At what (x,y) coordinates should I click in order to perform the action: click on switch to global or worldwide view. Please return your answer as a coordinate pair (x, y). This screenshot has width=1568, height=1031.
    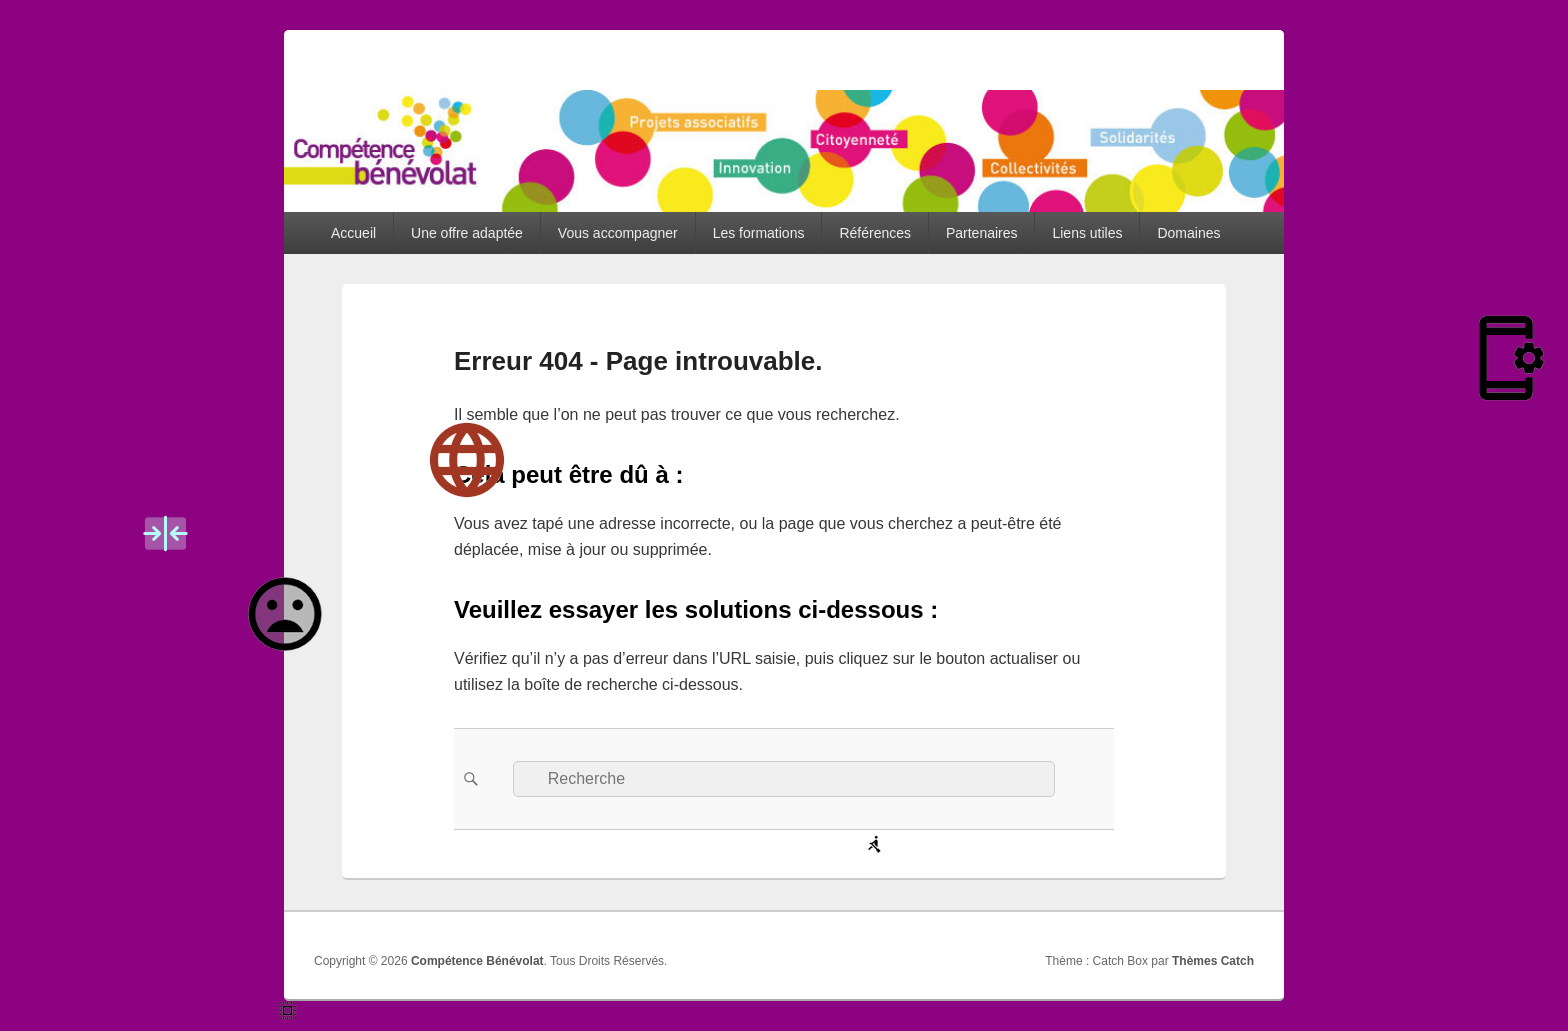
    Looking at the image, I should click on (467, 460).